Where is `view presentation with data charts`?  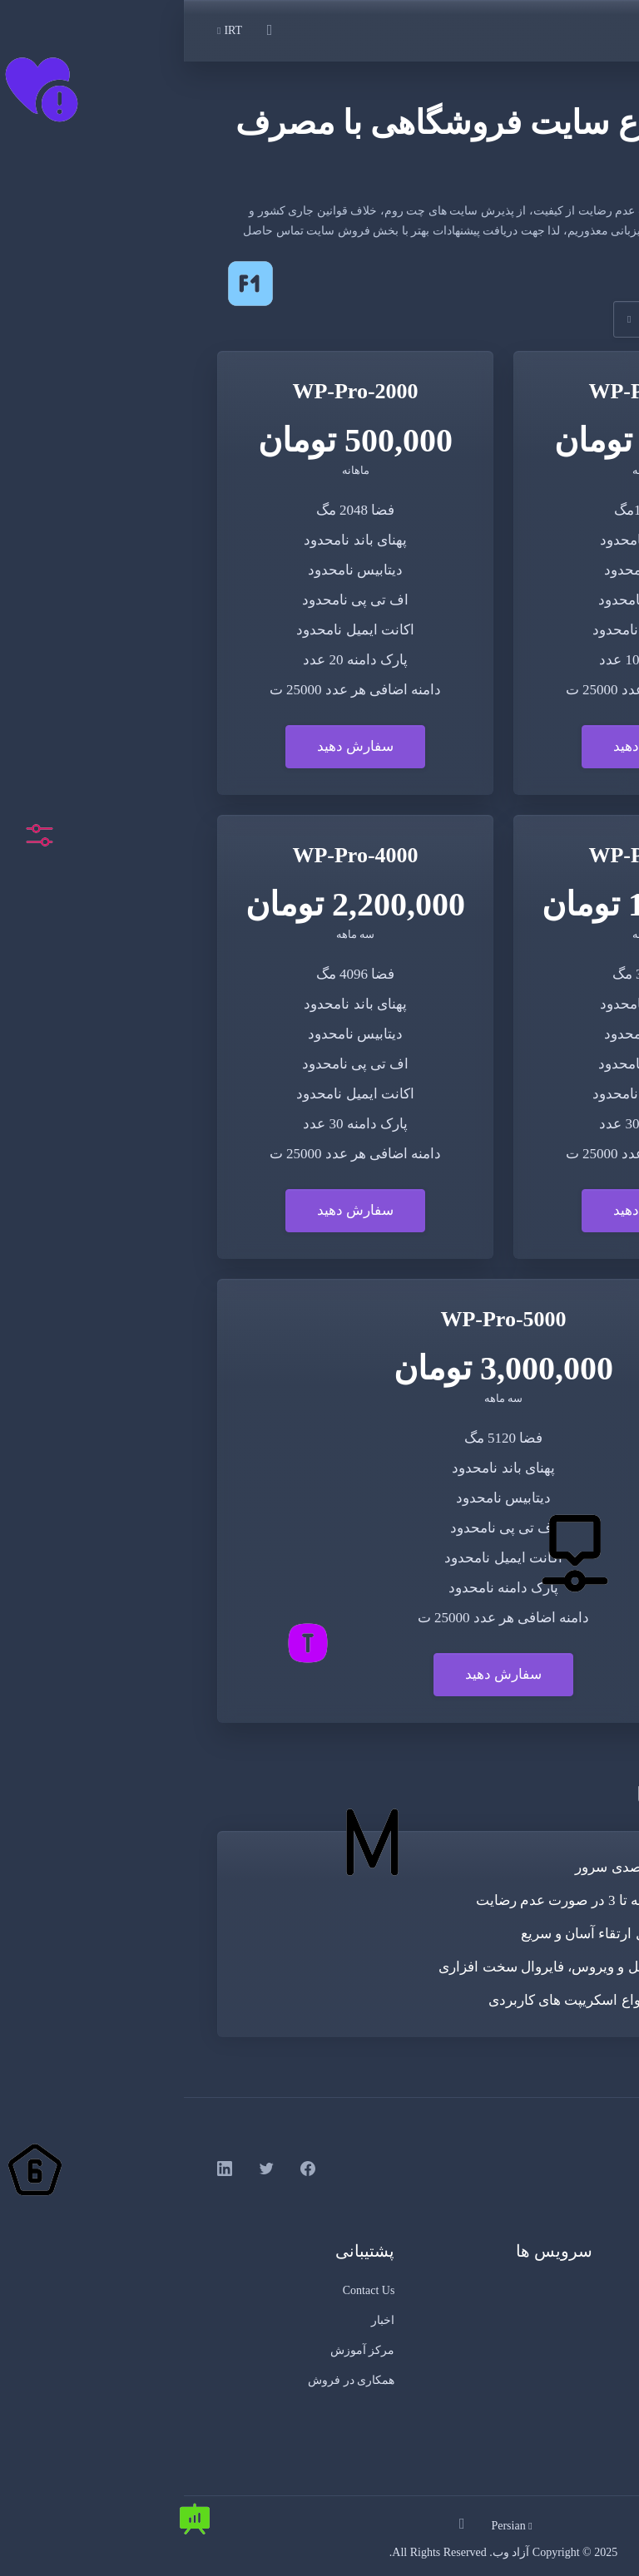 view presentation with data charts is located at coordinates (195, 2519).